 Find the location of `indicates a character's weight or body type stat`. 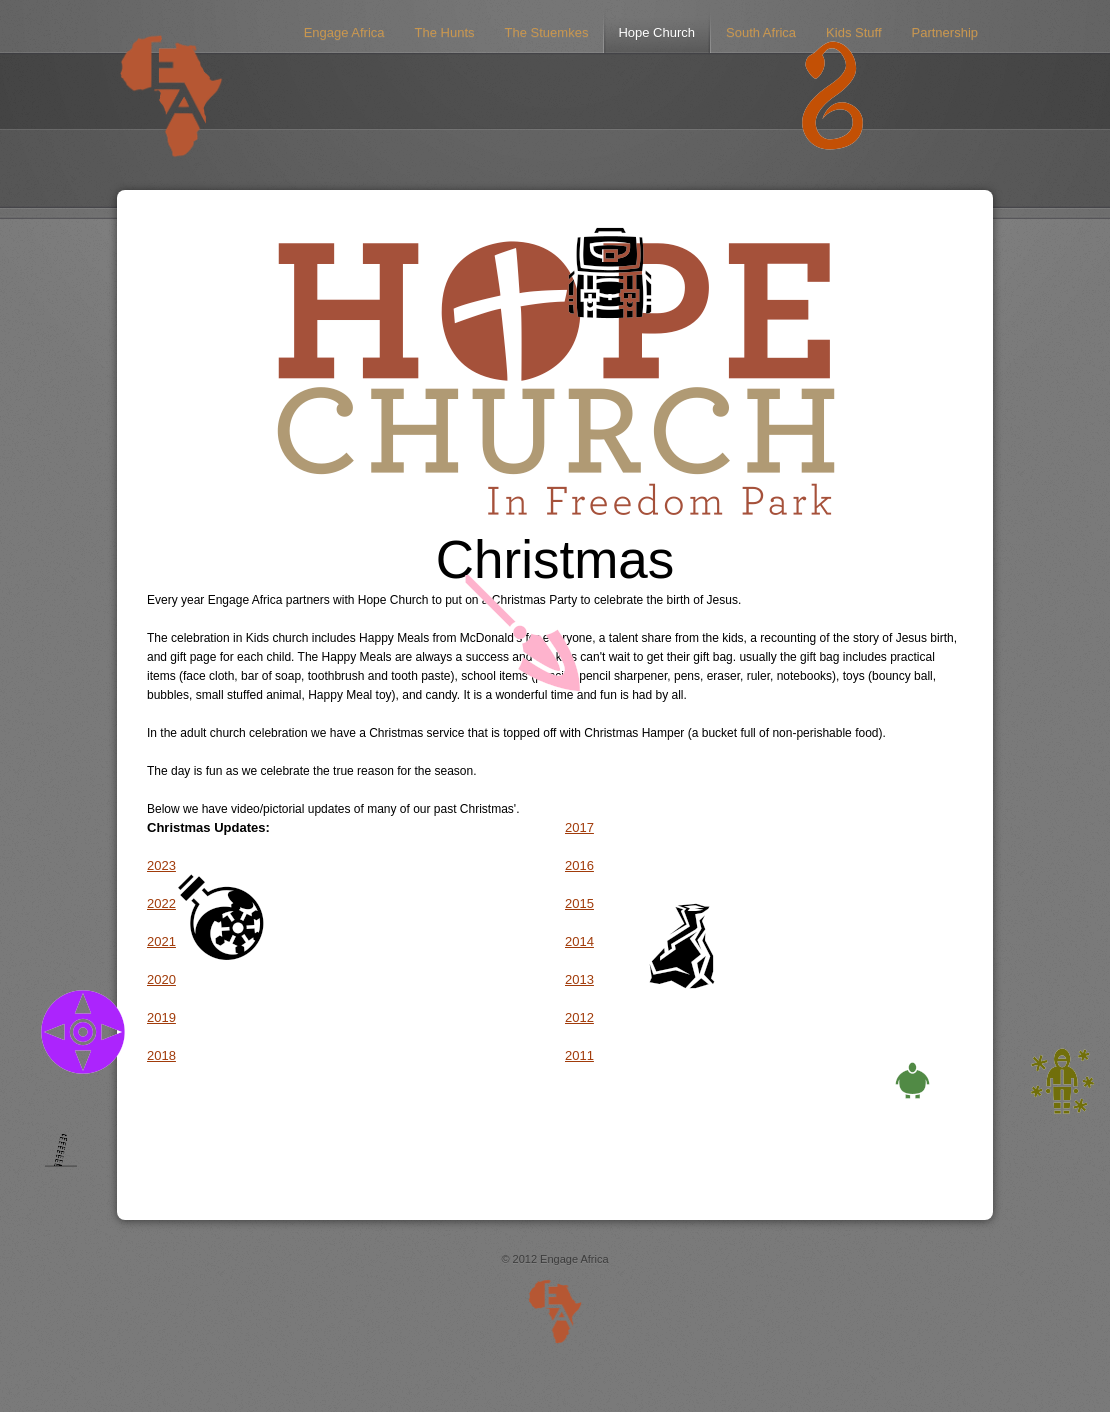

indicates a character's weight or body type stat is located at coordinates (912, 1080).